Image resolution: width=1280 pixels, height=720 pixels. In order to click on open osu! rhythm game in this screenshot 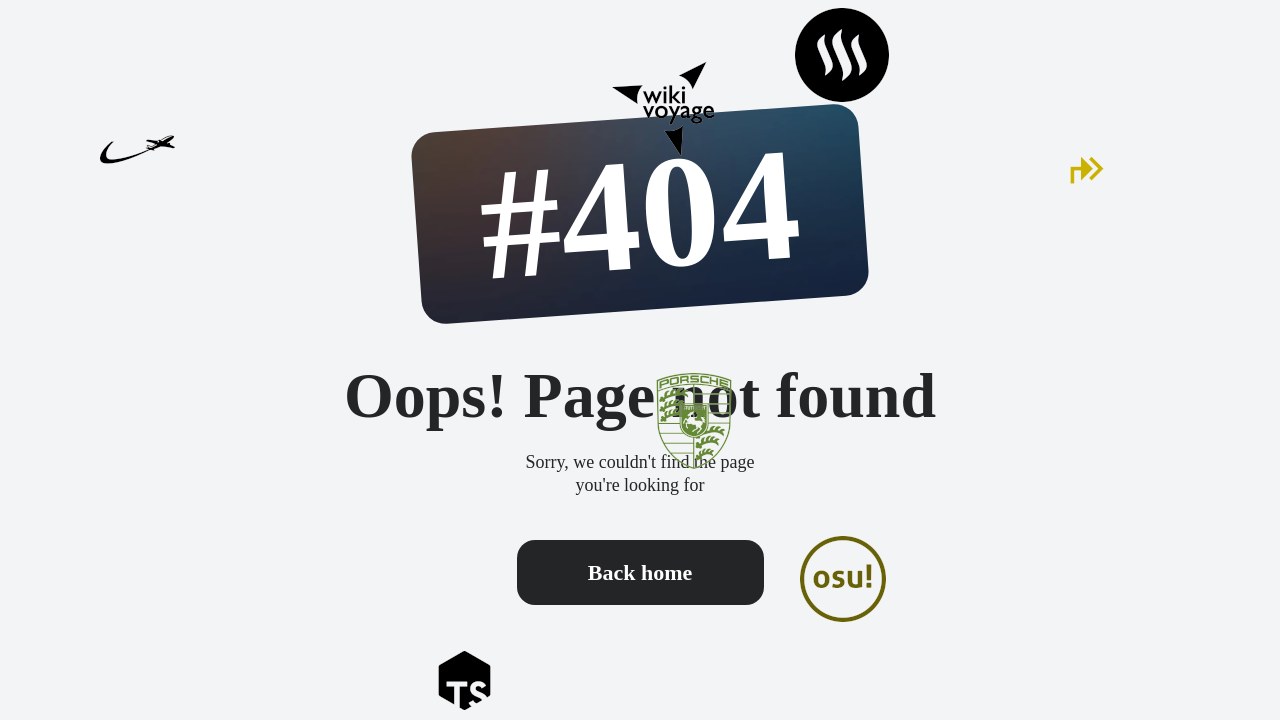, I will do `click(843, 579)`.